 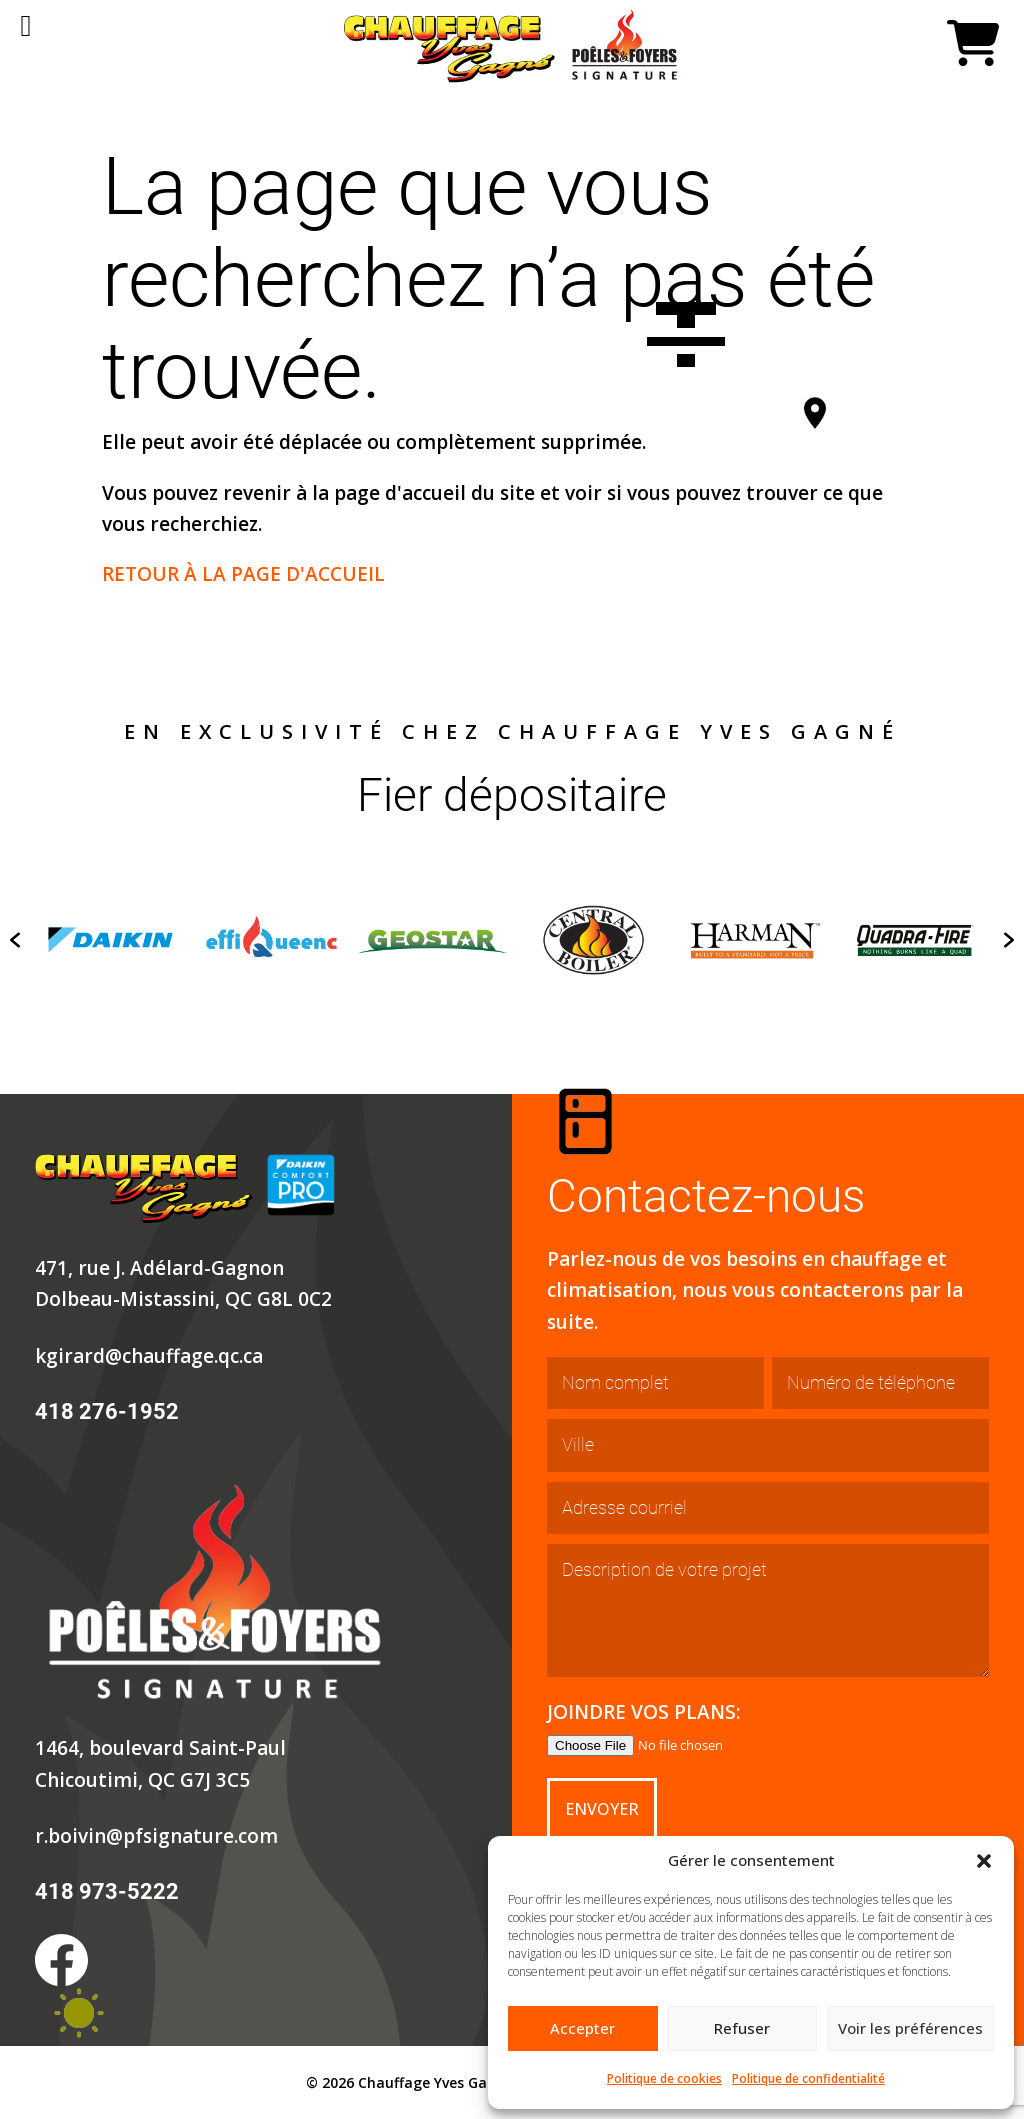 What do you see at coordinates (79, 2013) in the screenshot?
I see `switch to light mode` at bounding box center [79, 2013].